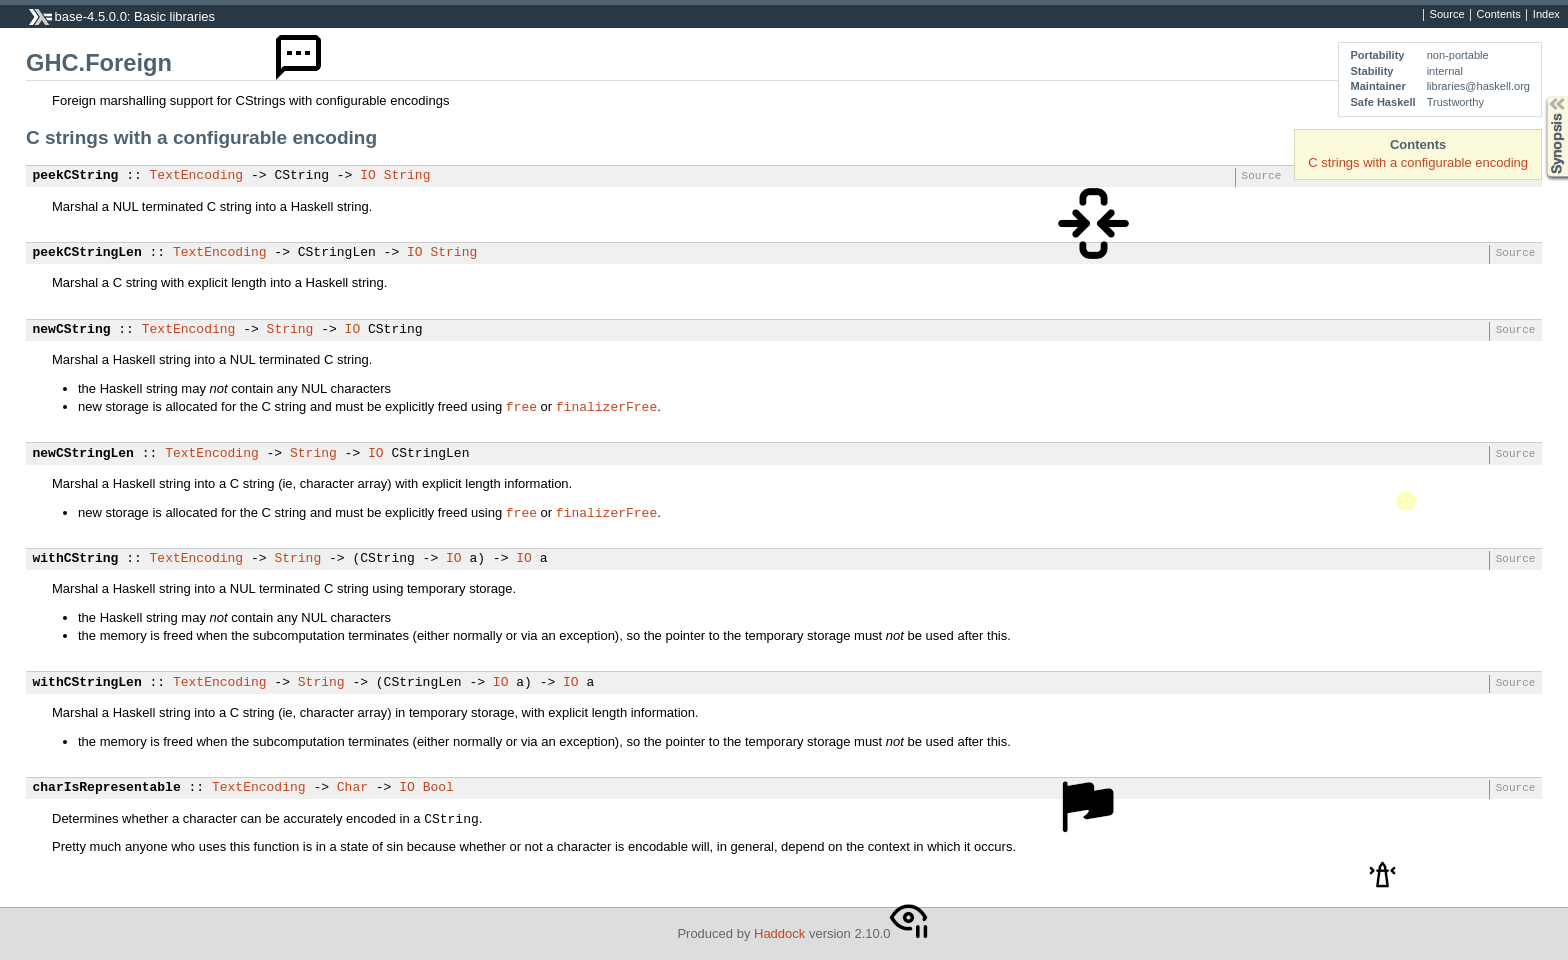  What do you see at coordinates (1087, 808) in the screenshot?
I see `report or flag a message` at bounding box center [1087, 808].